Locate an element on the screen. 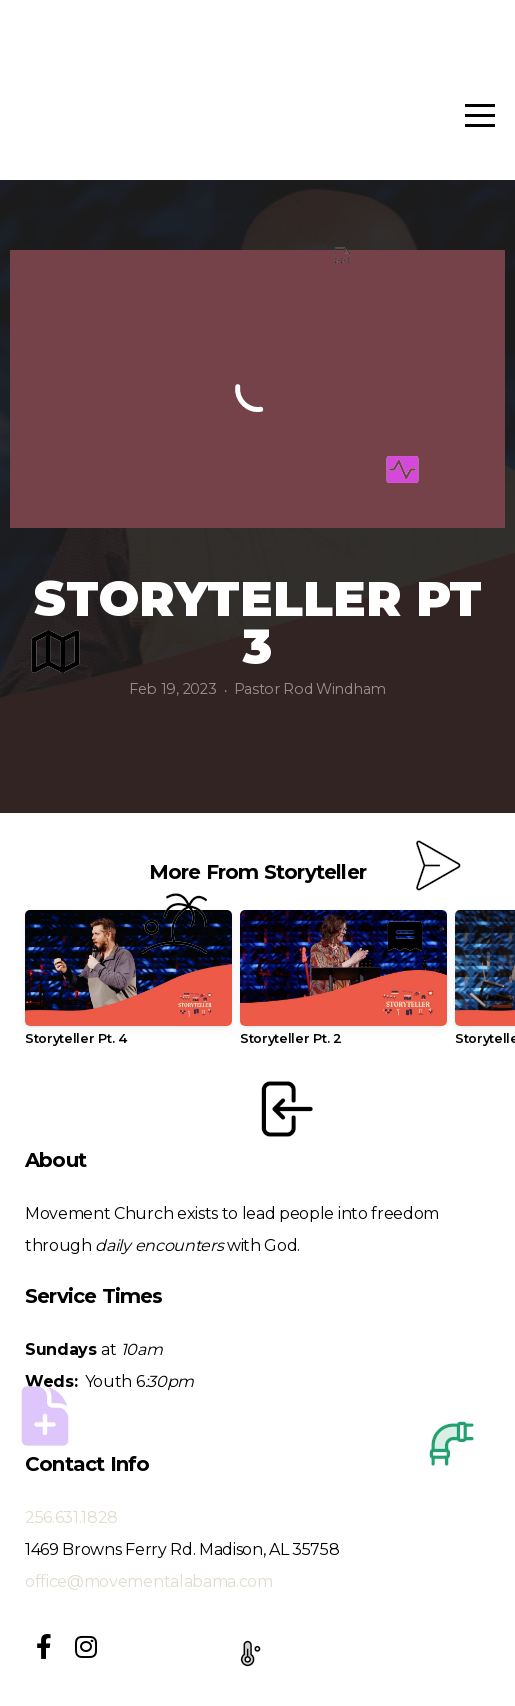  view health or heart rate data is located at coordinates (402, 469).